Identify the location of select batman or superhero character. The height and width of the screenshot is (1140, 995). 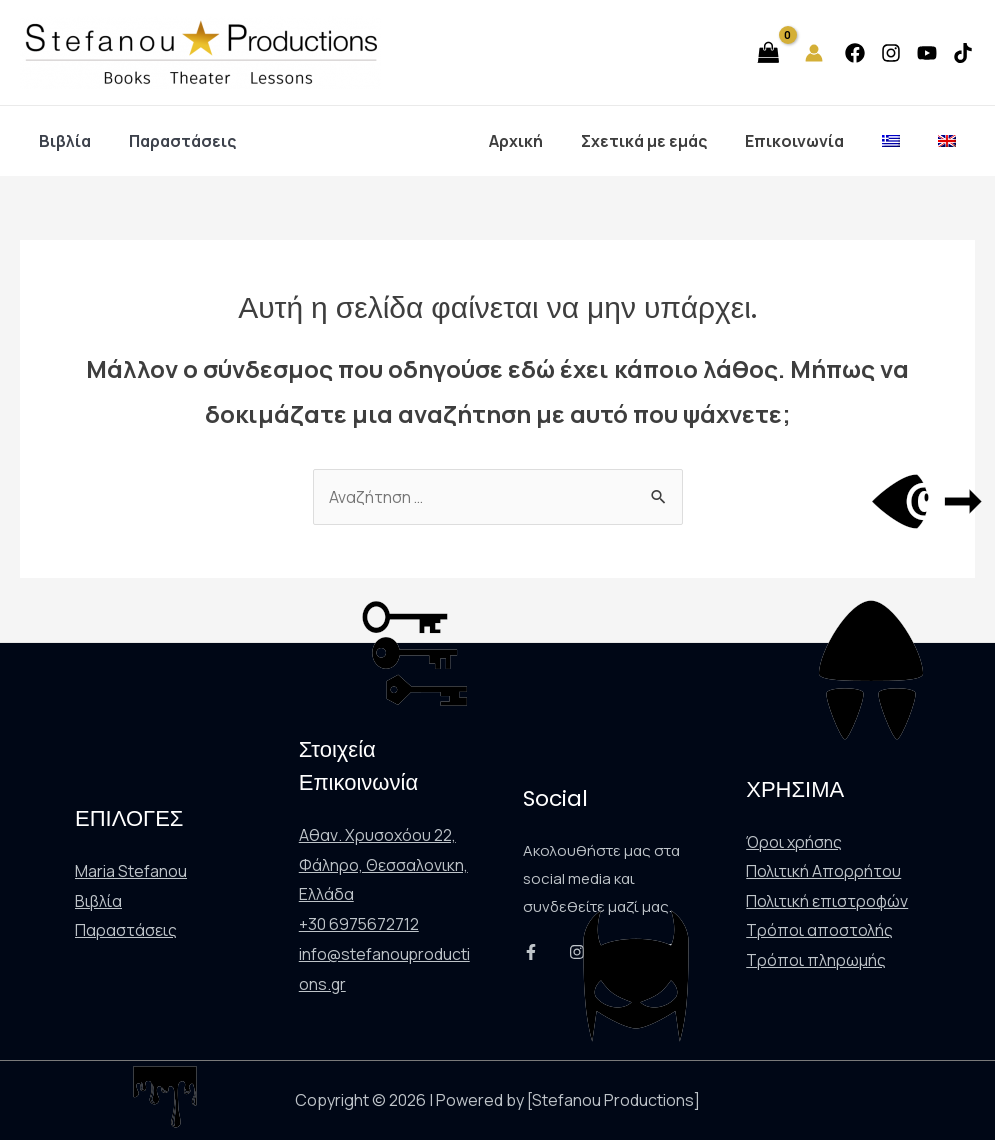
(636, 976).